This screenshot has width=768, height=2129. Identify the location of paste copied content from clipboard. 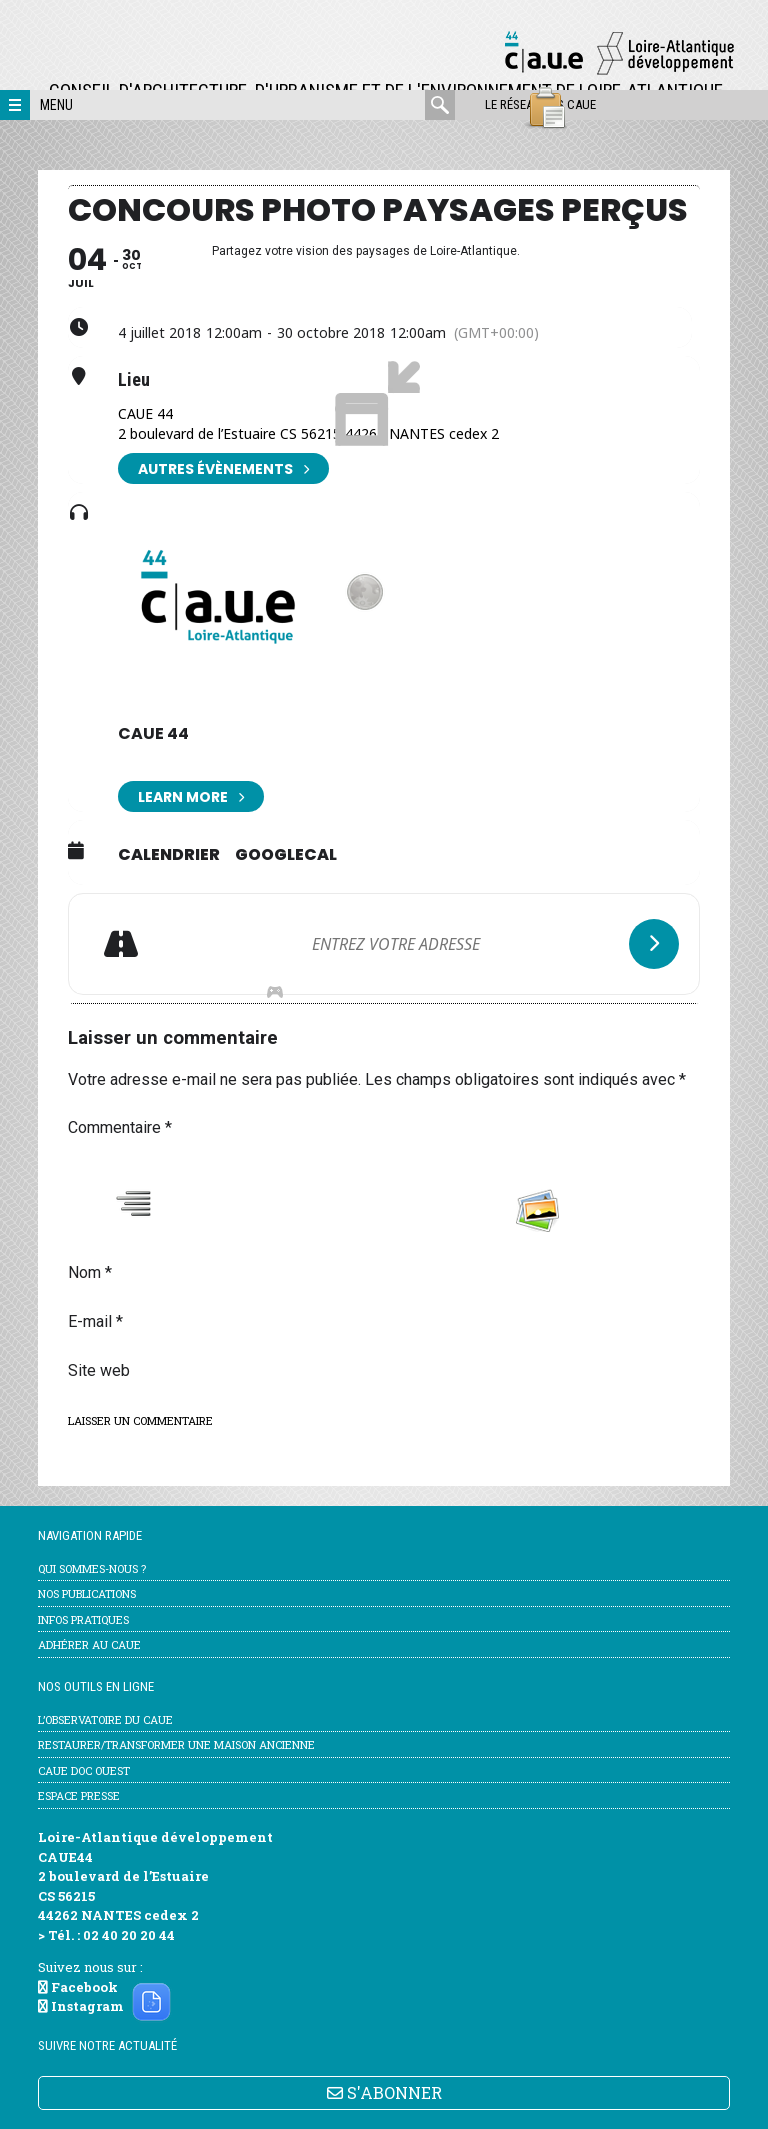
(547, 109).